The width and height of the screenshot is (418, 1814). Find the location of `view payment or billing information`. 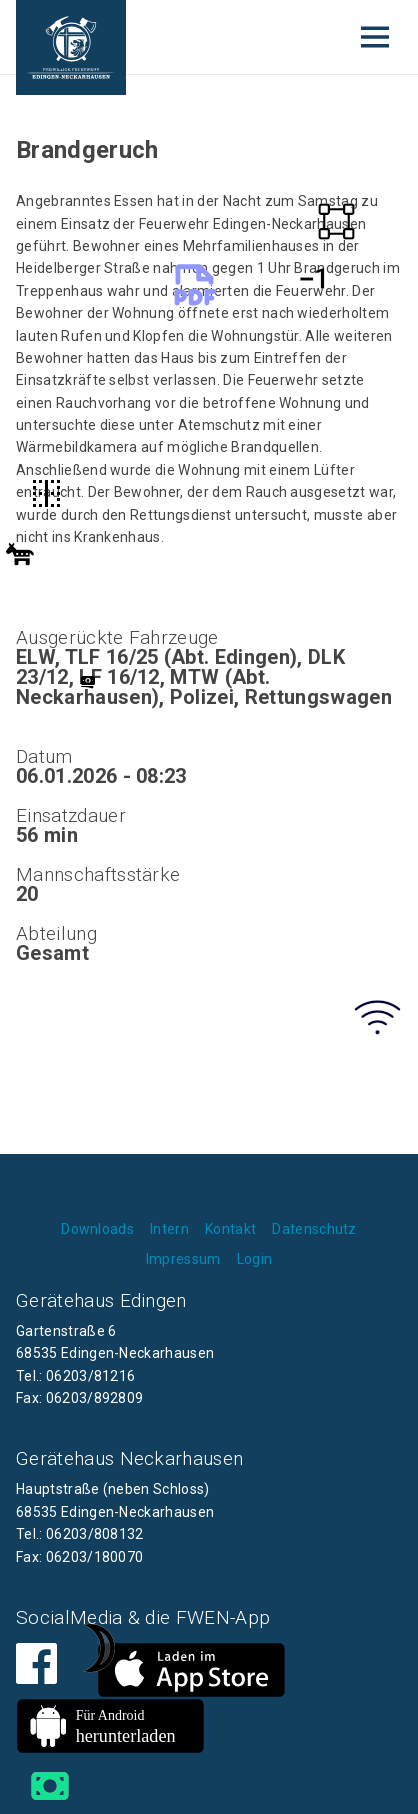

view payment or billing information is located at coordinates (50, 1786).